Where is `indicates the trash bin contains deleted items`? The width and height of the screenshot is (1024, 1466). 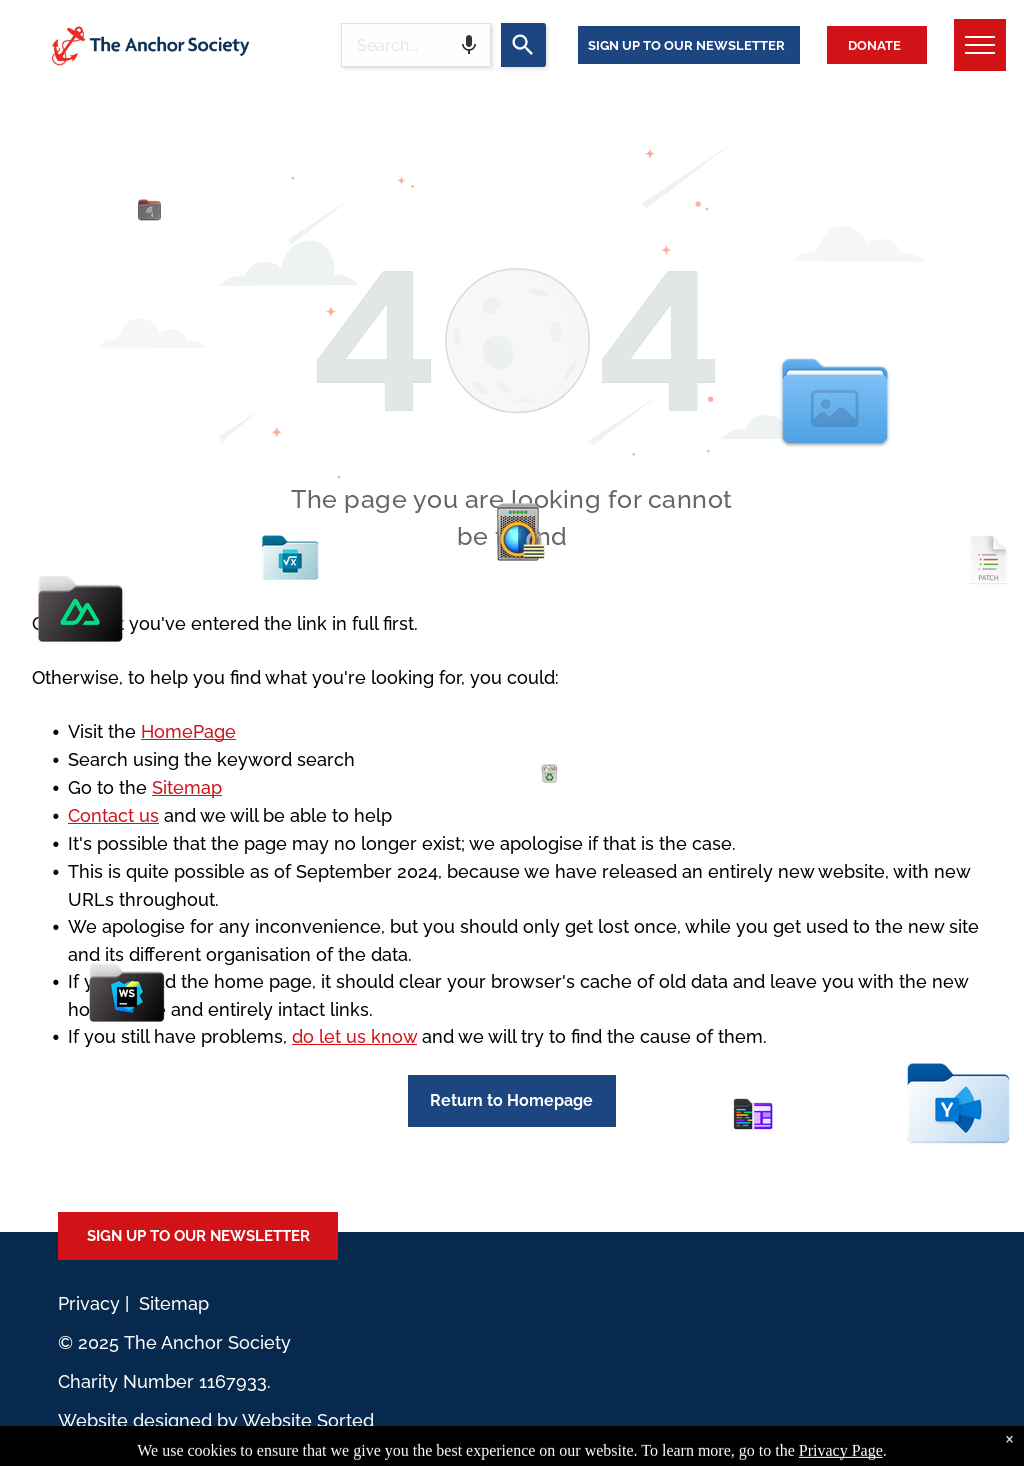 indicates the trash bin contains deleted items is located at coordinates (549, 773).